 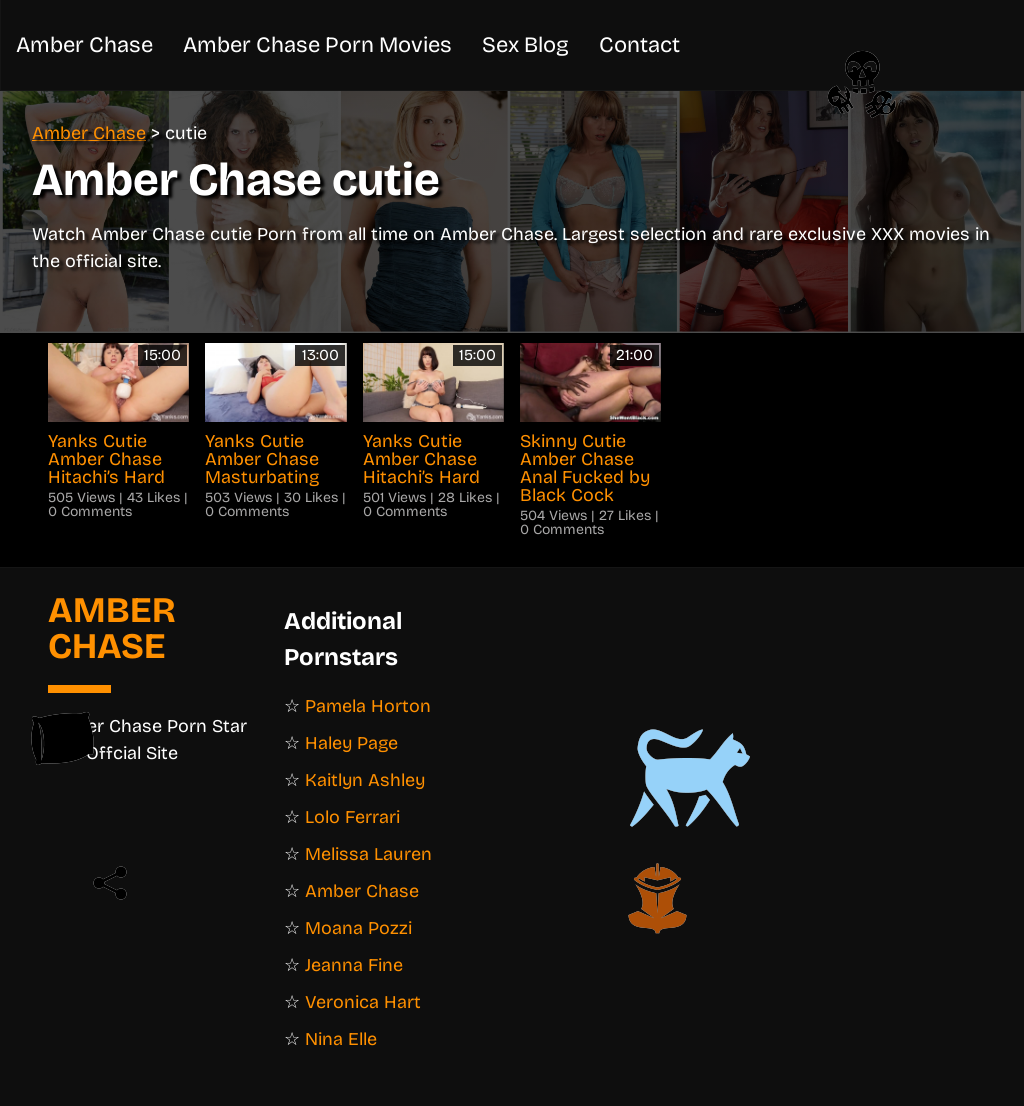 I want to click on select knight or medieval warrior class, so click(x=657, y=898).